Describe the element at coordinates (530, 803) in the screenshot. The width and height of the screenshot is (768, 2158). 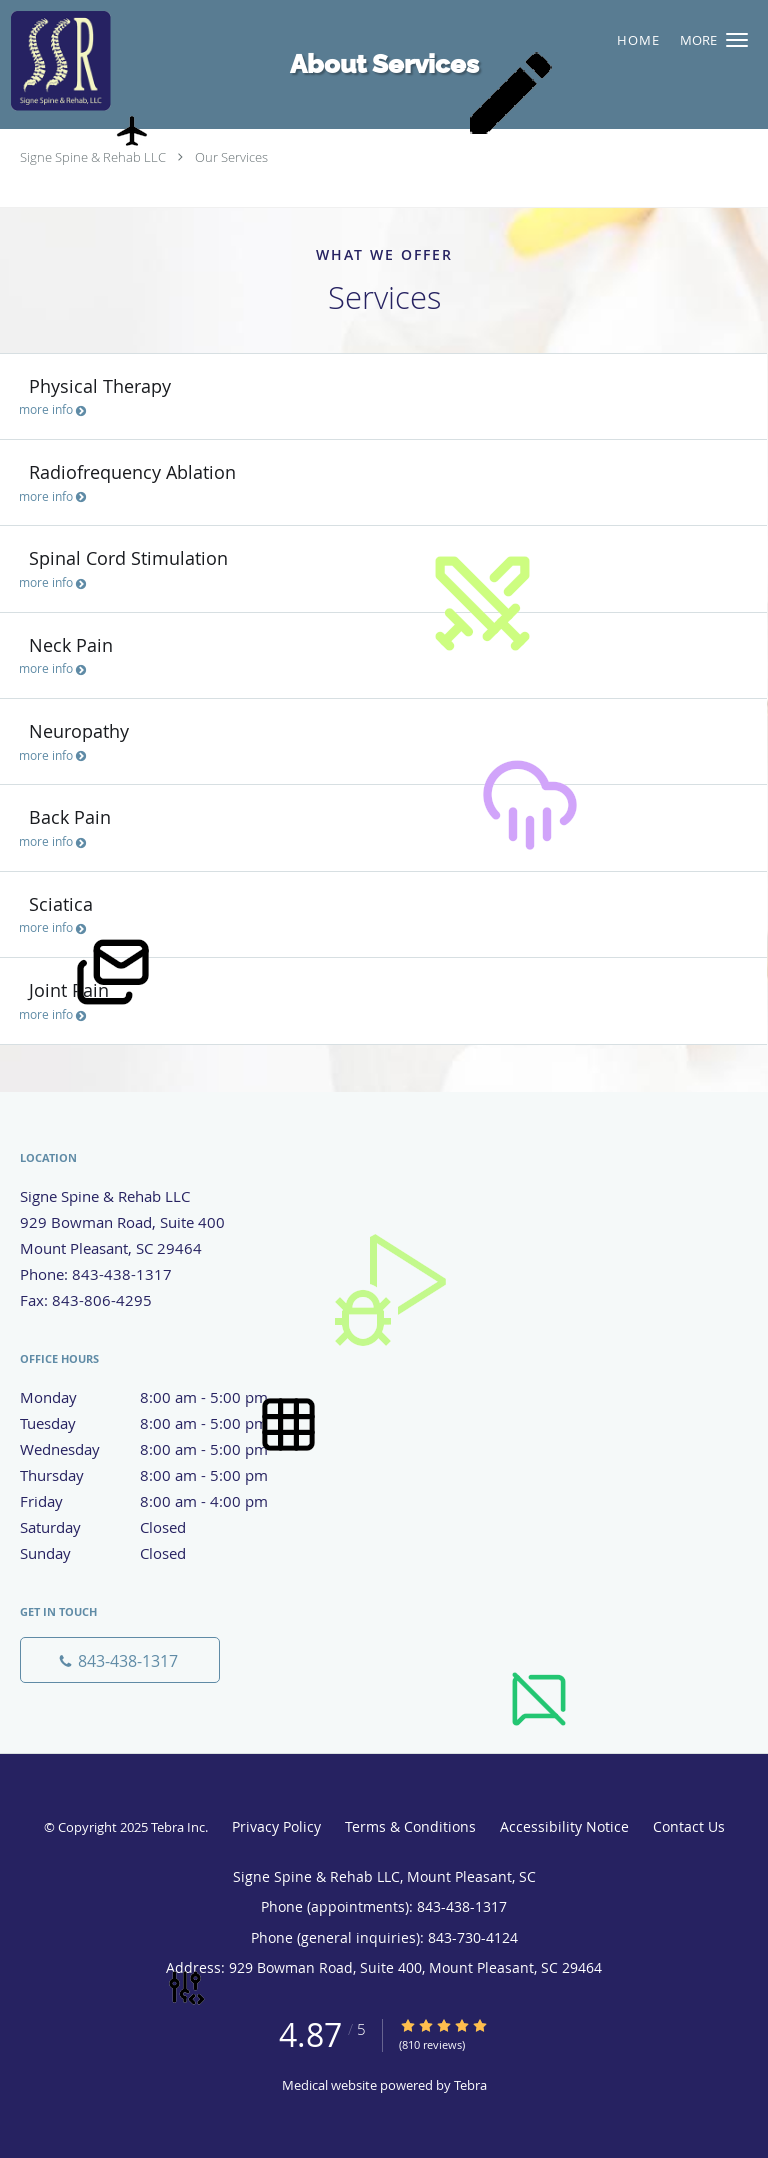
I see `indicates rainy weather conditions` at that location.